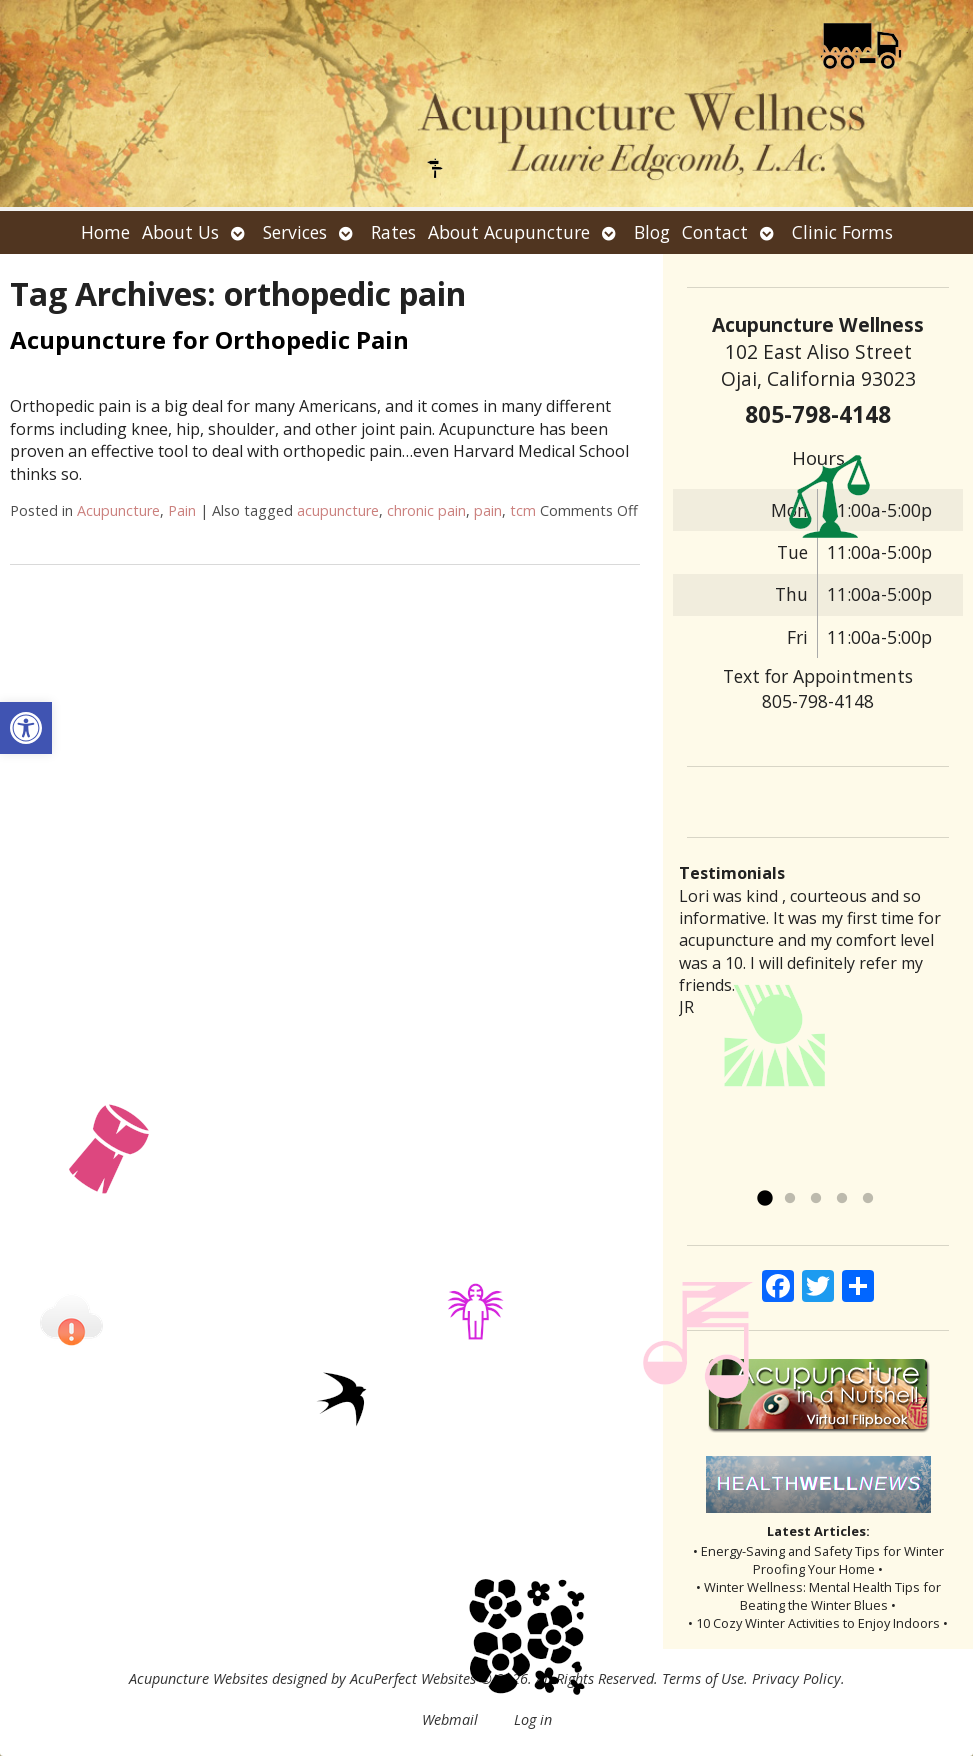 The width and height of the screenshot is (973, 1756). I want to click on track your delivery or shipment, so click(861, 46).